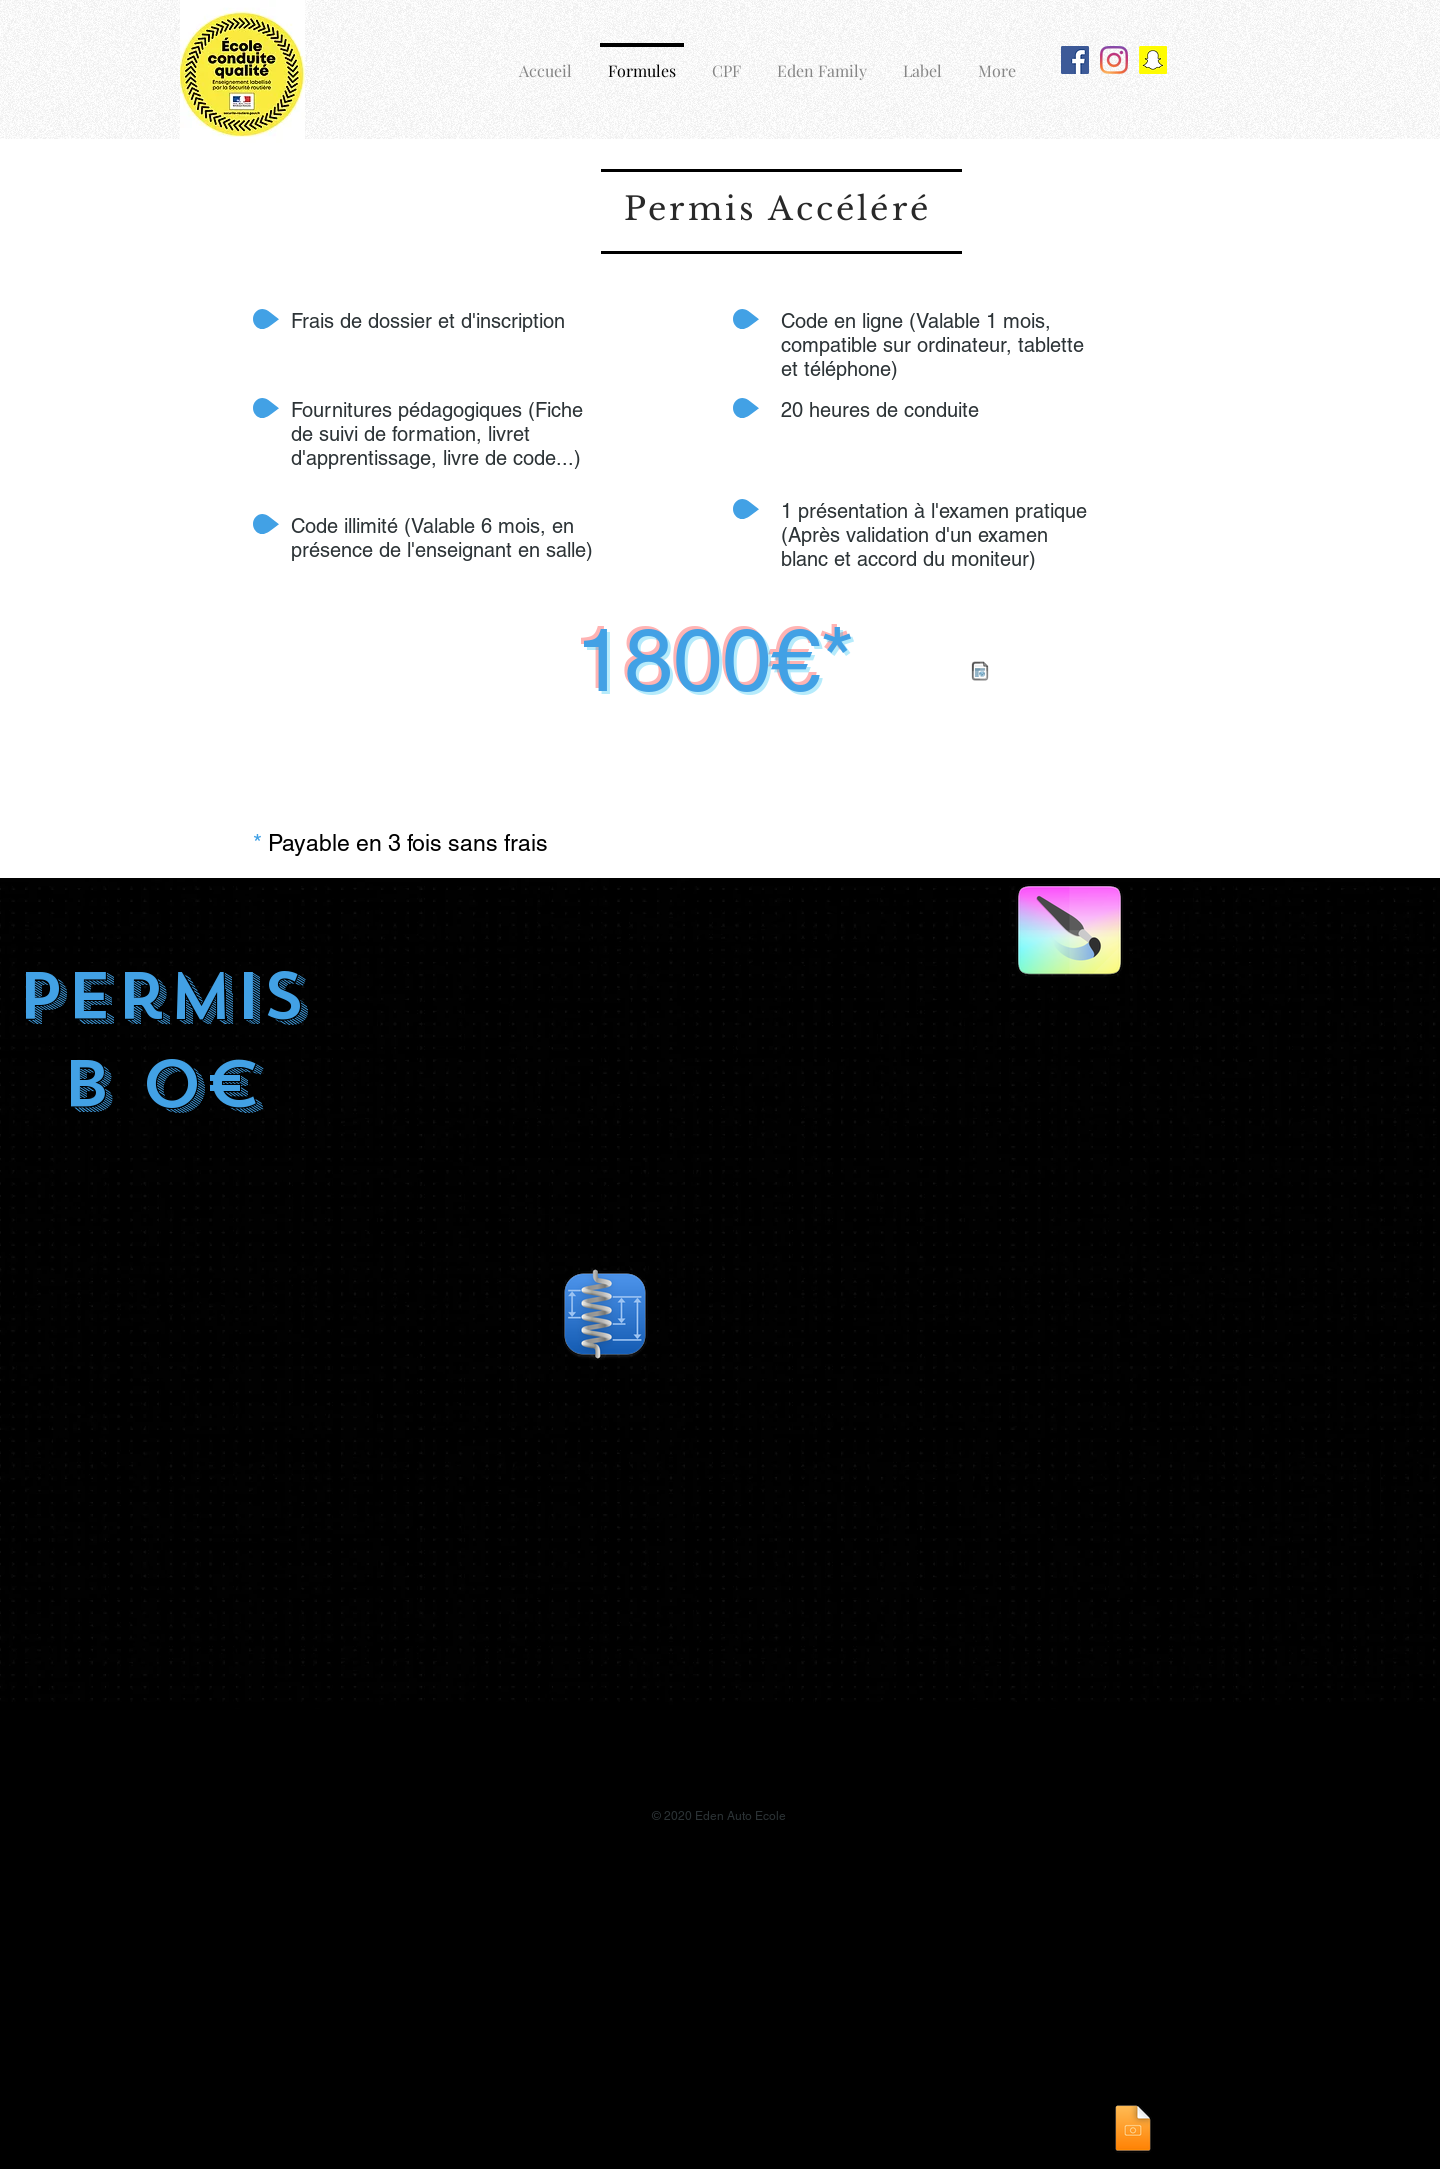  I want to click on open a Krita project file, so click(1069, 926).